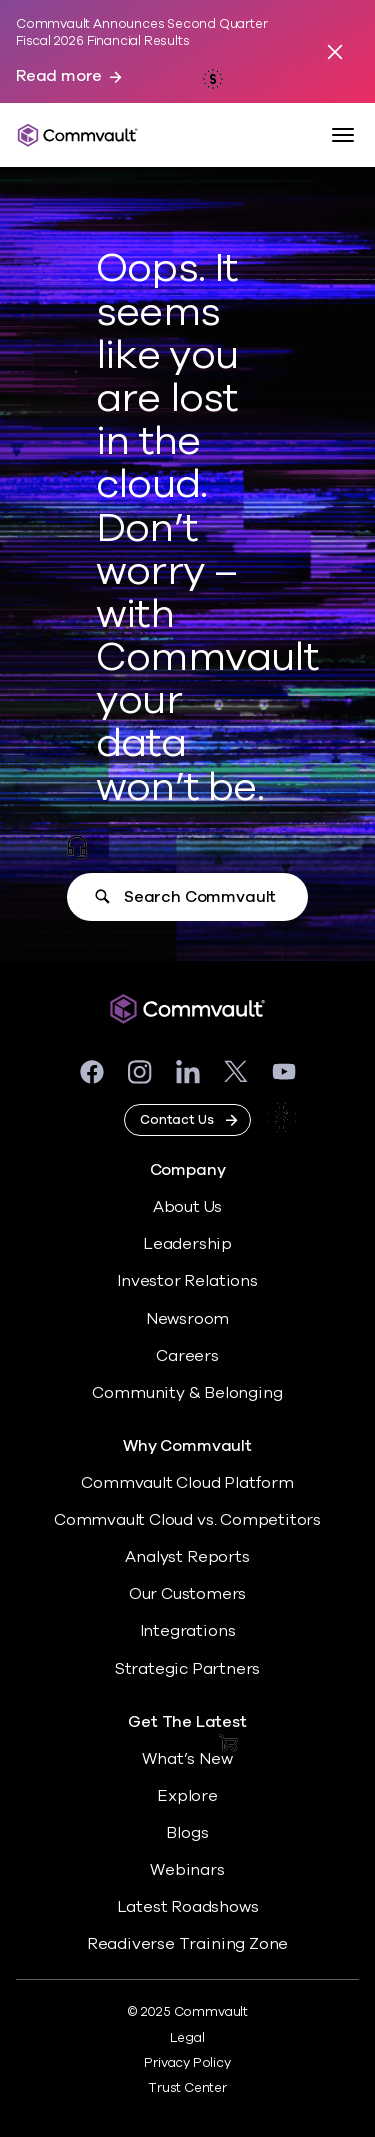  What do you see at coordinates (229, 1743) in the screenshot?
I see `access gardening or outdoor supplies` at bounding box center [229, 1743].